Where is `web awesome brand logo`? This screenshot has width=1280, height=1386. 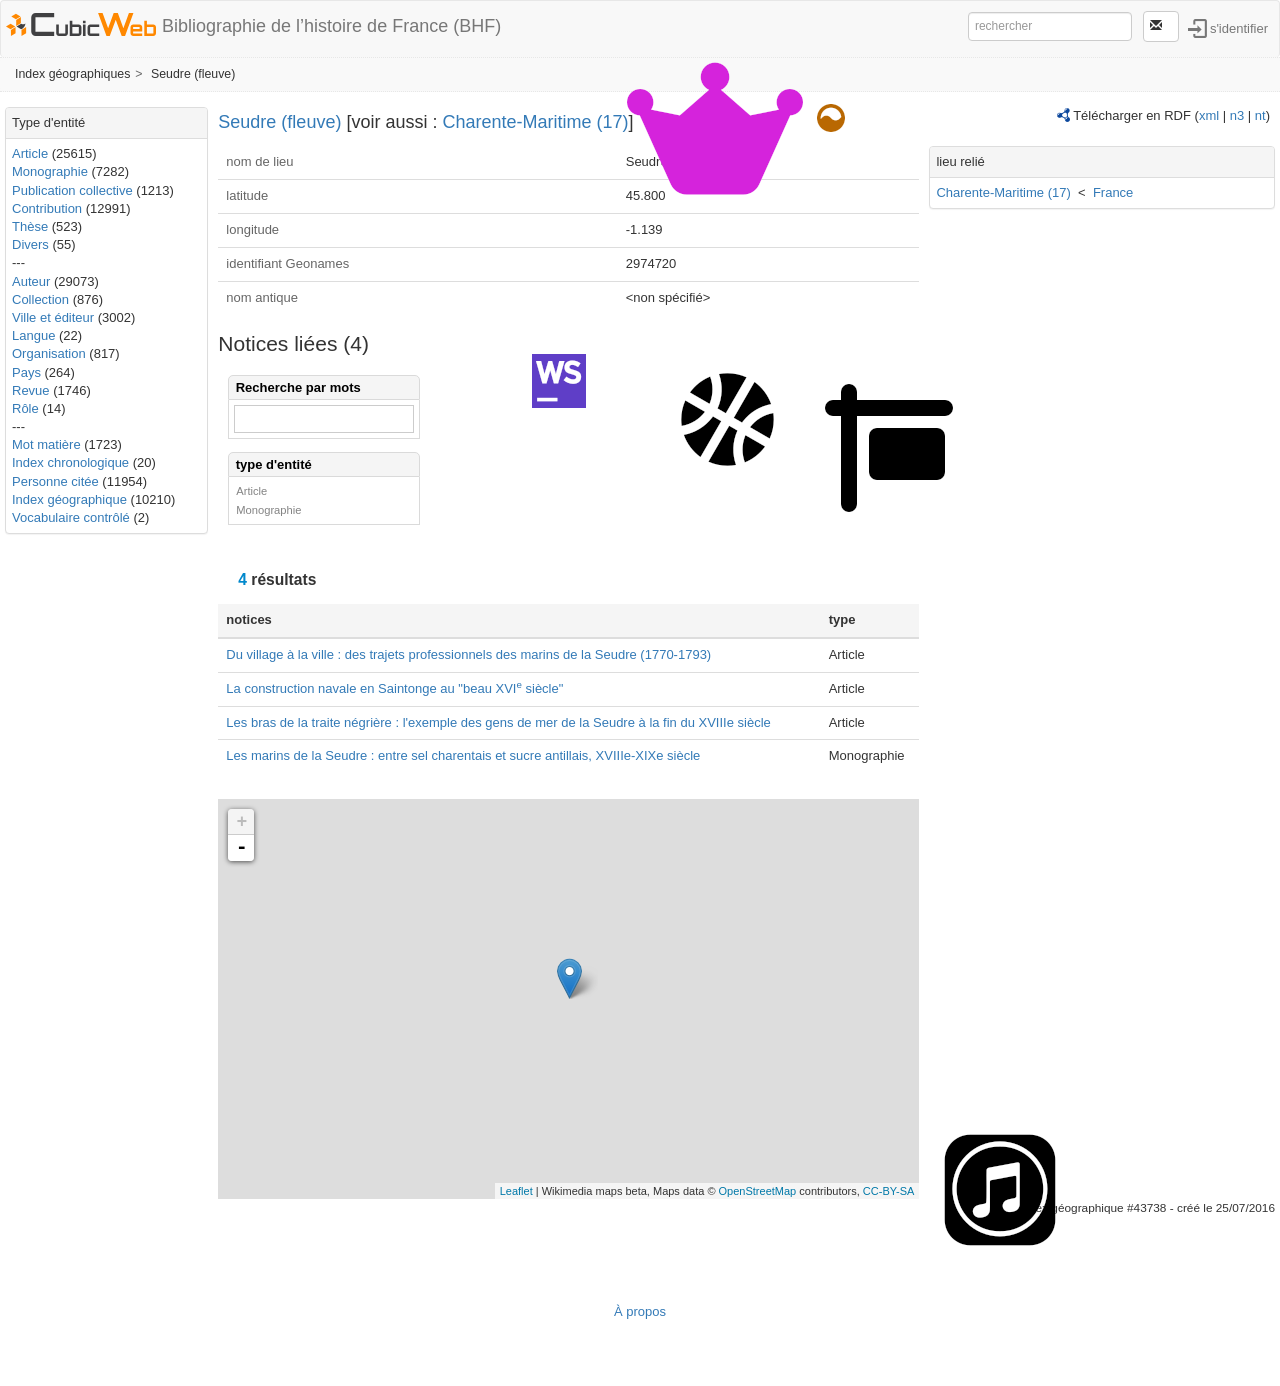
web awesome brand logo is located at coordinates (715, 133).